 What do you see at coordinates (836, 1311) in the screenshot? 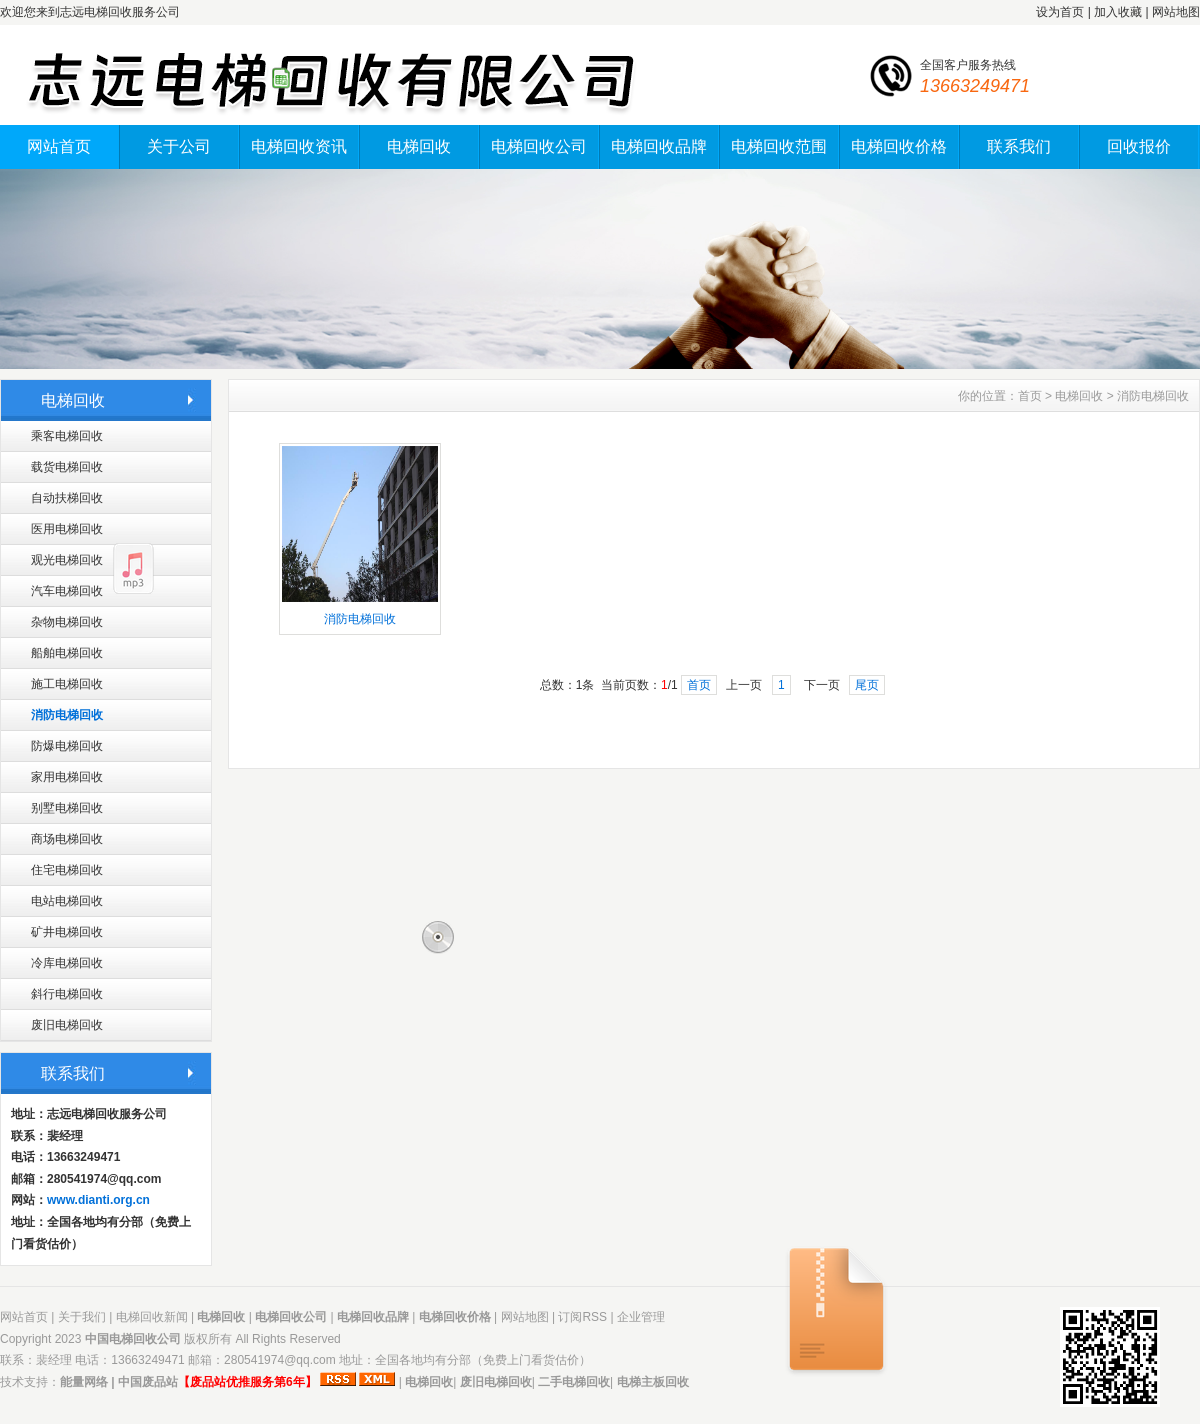
I see `a compressed or archived file package` at bounding box center [836, 1311].